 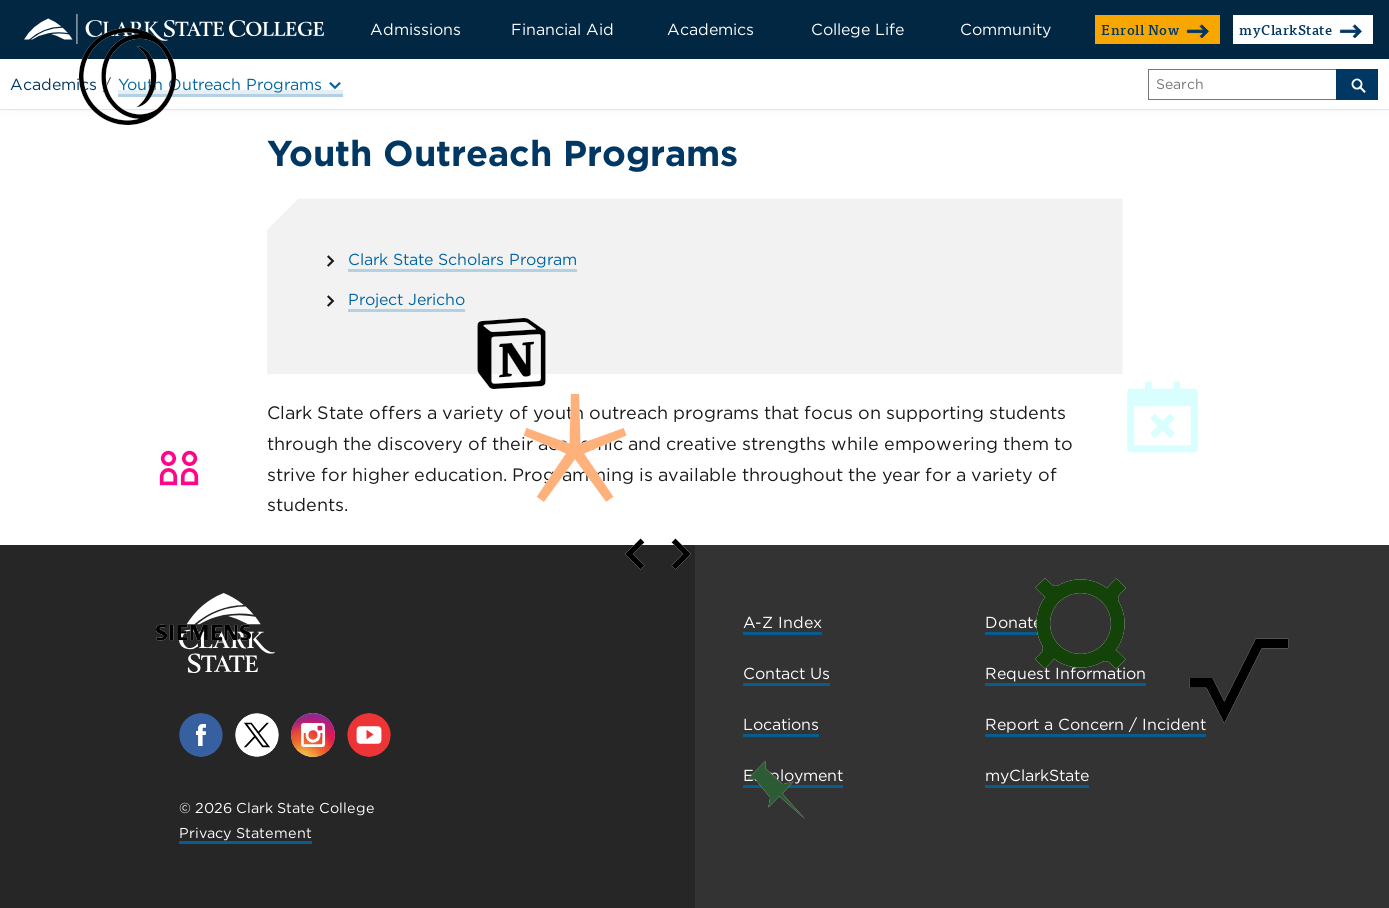 I want to click on view or edit source code, so click(x=658, y=554).